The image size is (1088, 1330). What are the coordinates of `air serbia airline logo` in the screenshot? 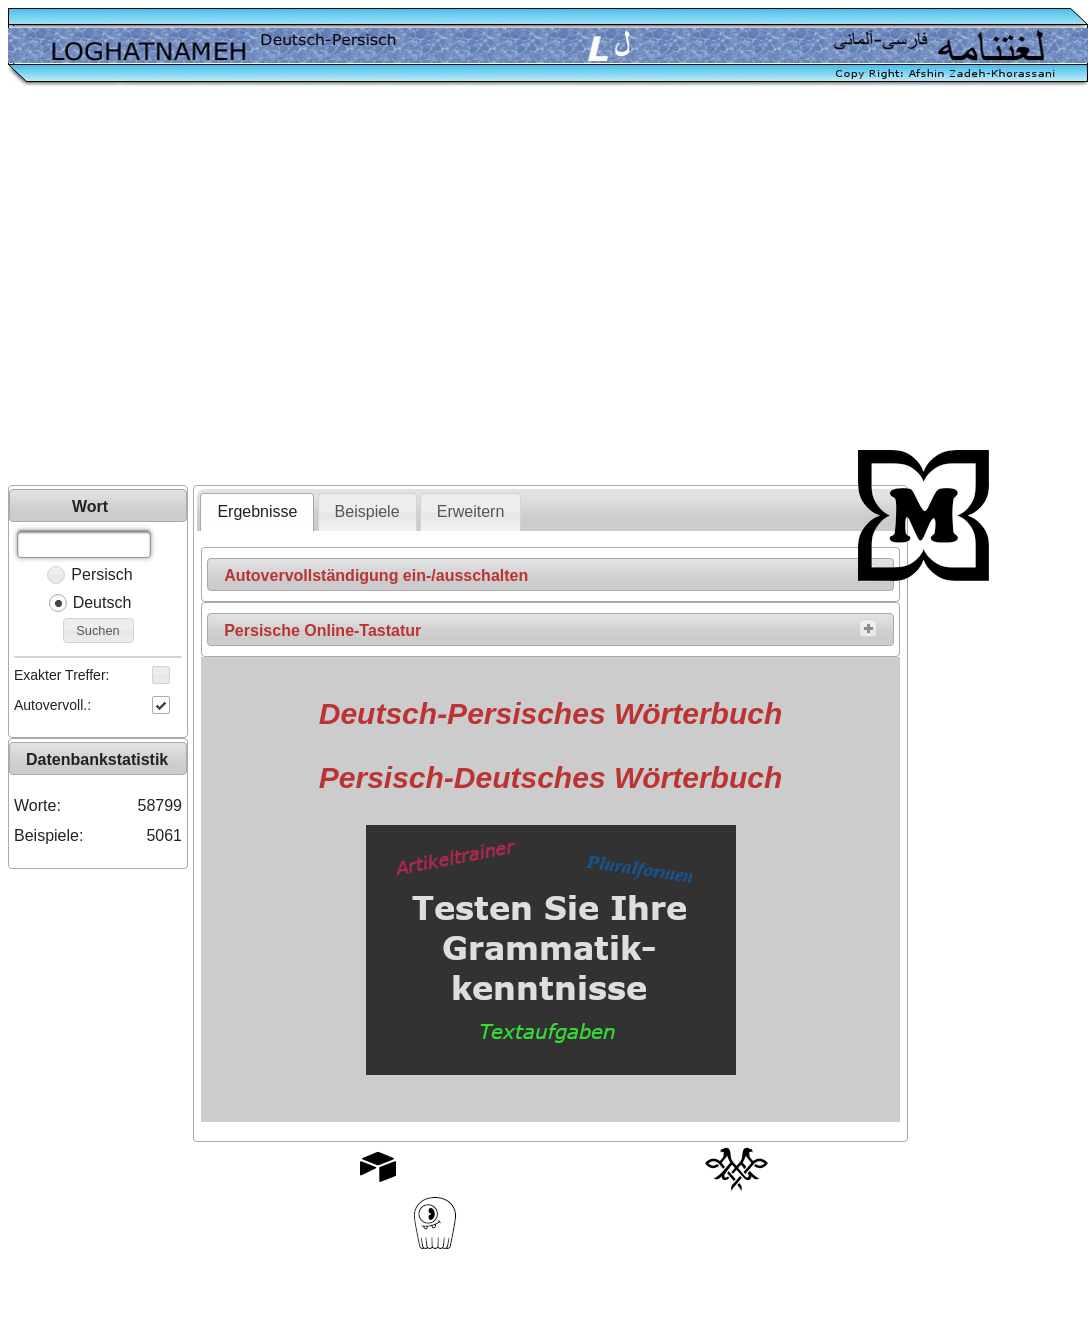 It's located at (736, 1169).